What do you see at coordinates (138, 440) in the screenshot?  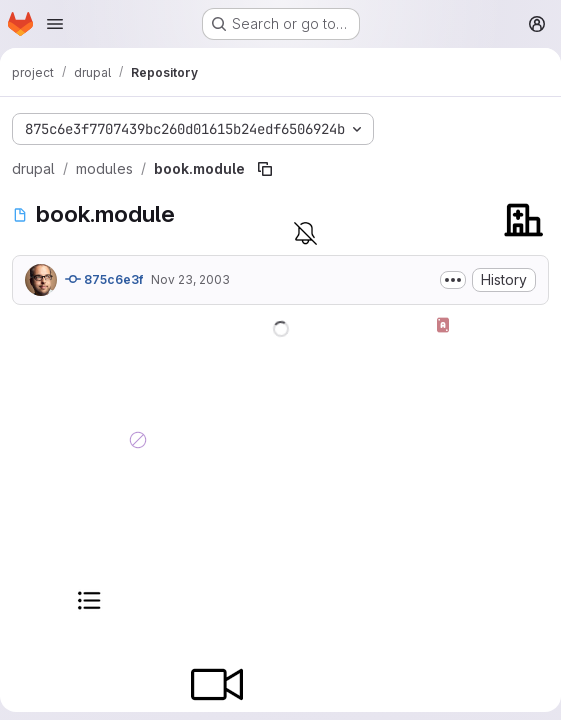 I see `indicates a blocked or prohibited action` at bounding box center [138, 440].